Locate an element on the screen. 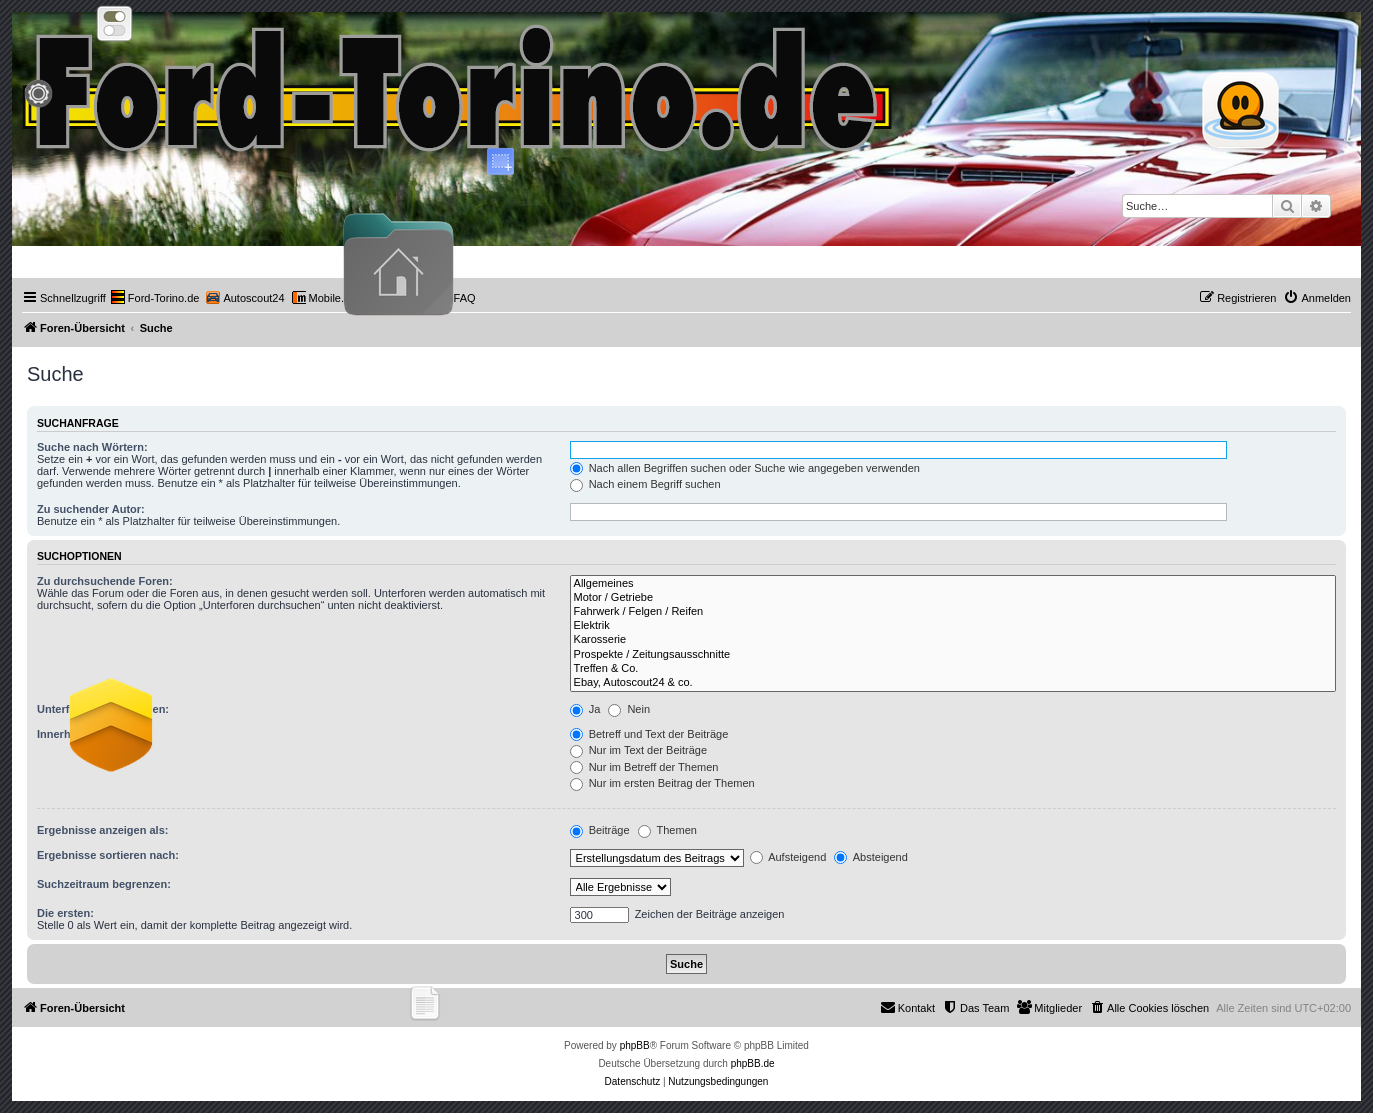  open windows security or protection settings is located at coordinates (111, 725).